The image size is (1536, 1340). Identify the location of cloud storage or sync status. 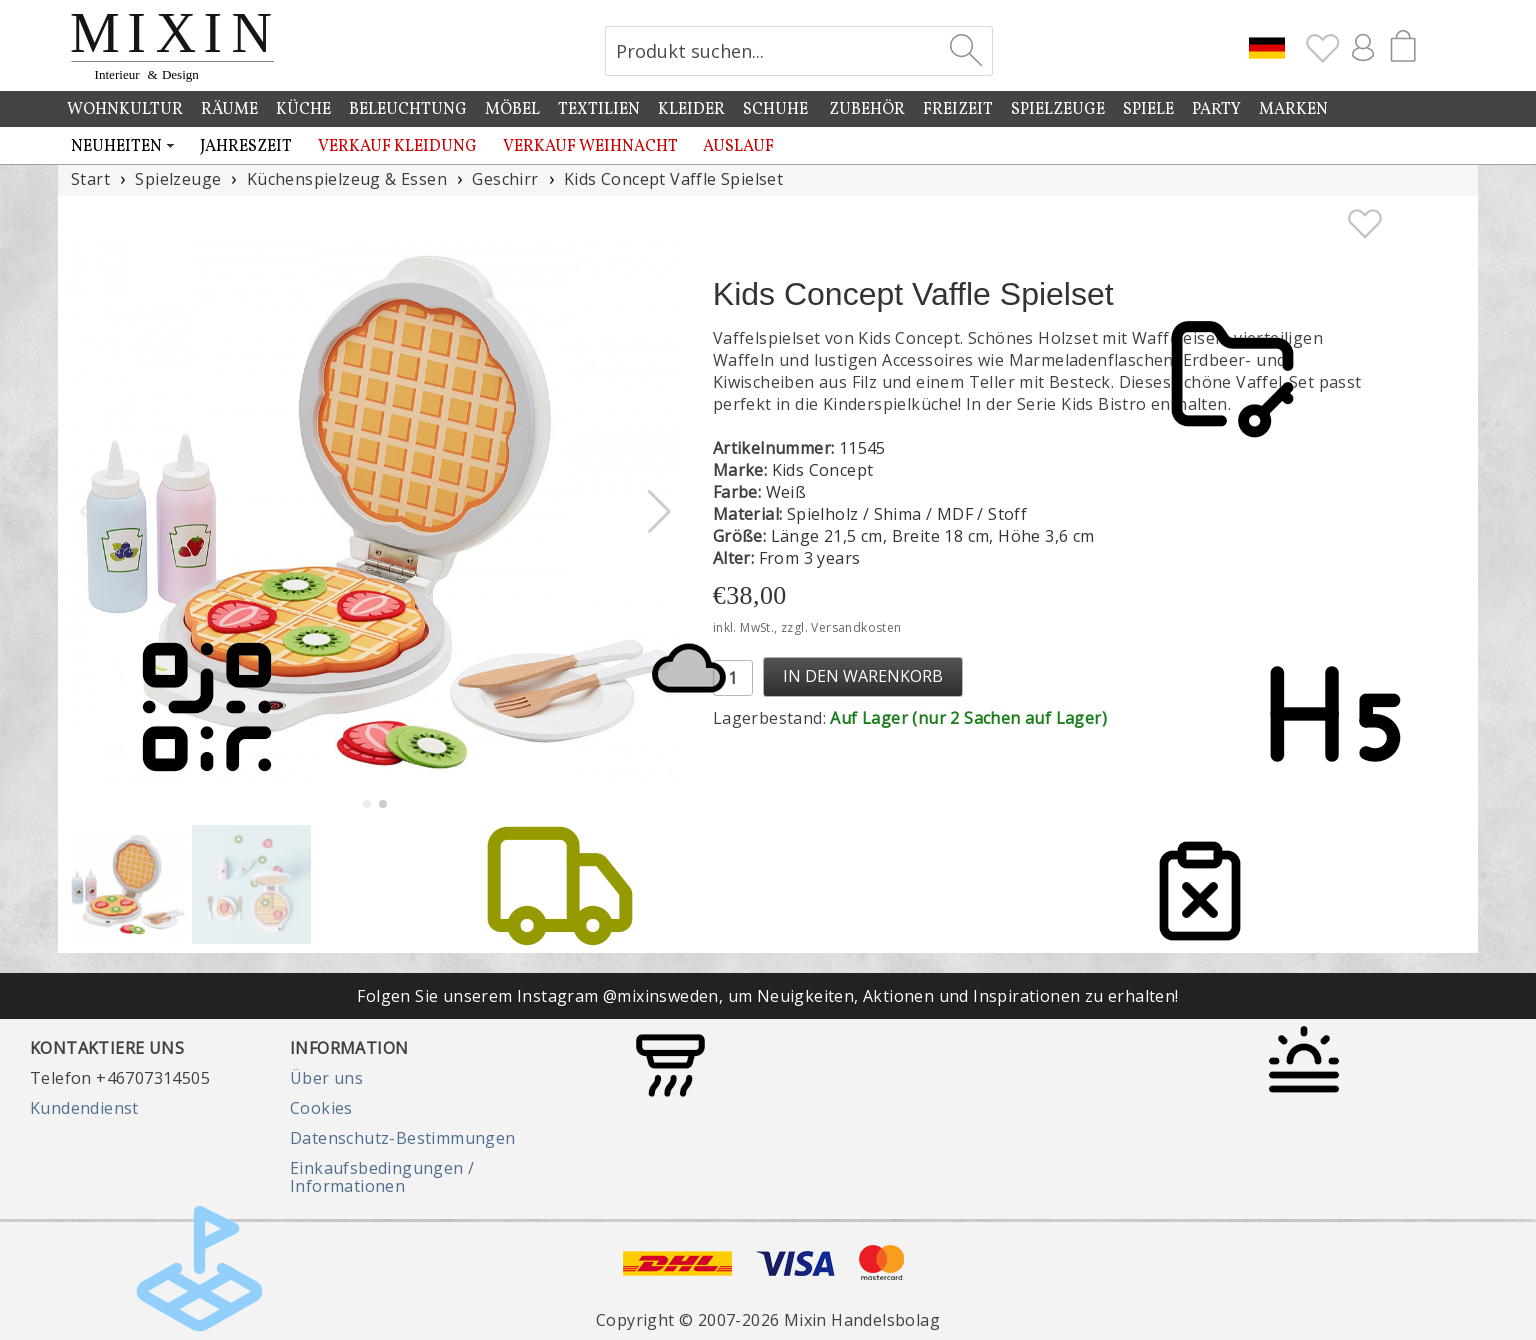
(689, 668).